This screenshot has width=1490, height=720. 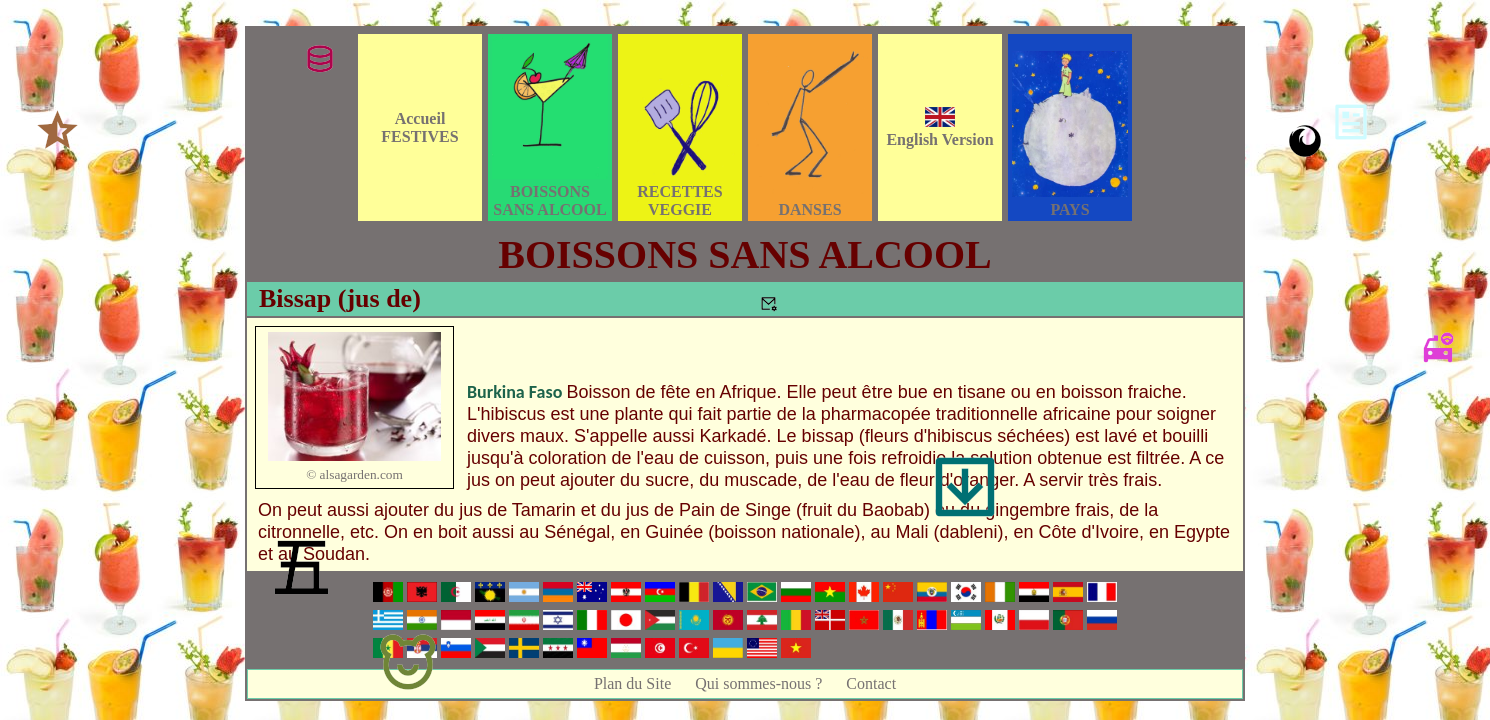 I want to click on access email settings, so click(x=768, y=303).